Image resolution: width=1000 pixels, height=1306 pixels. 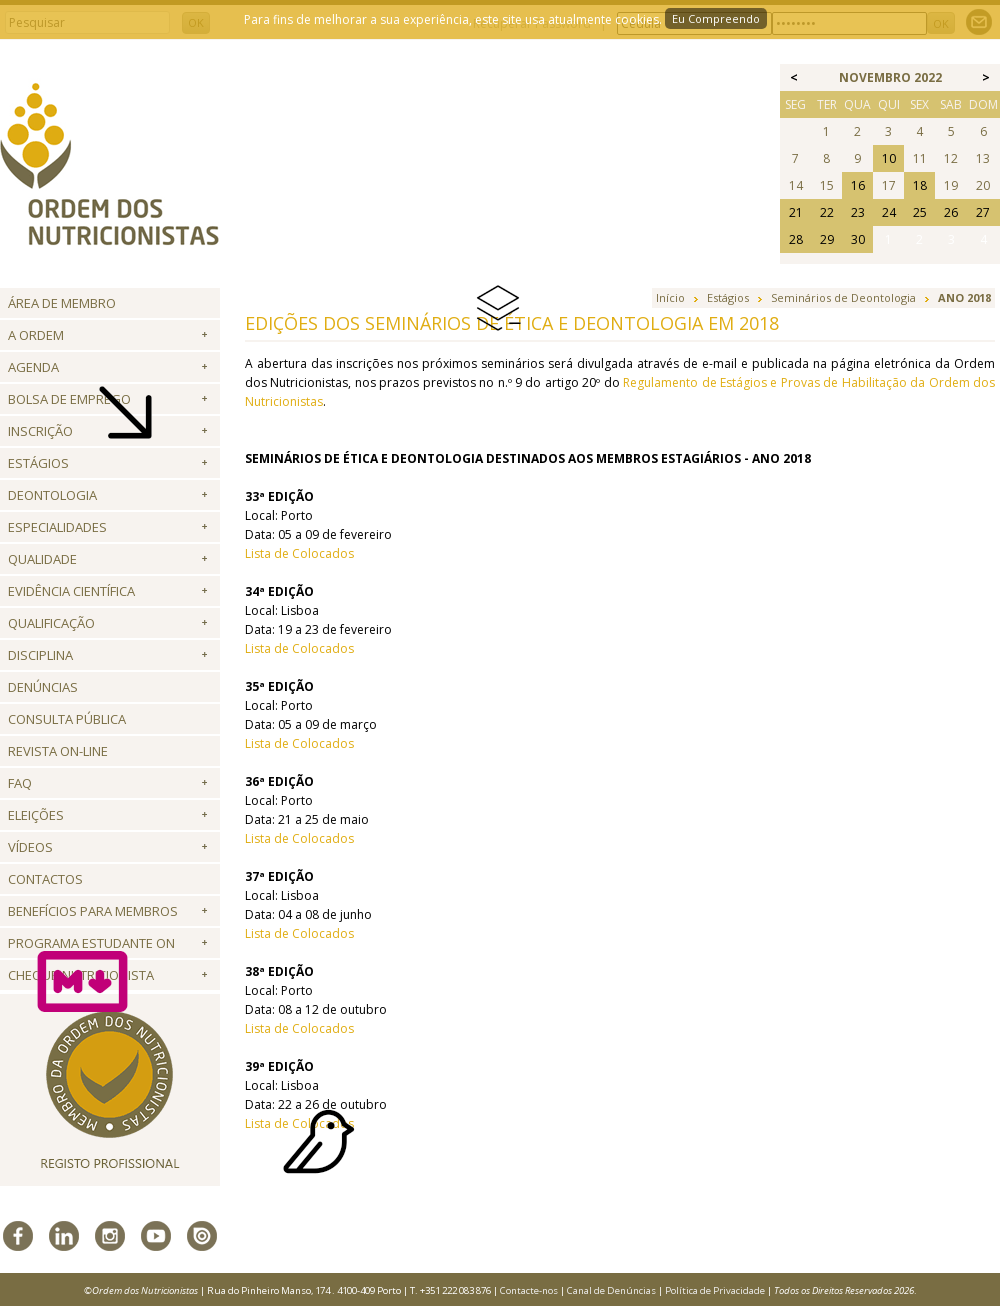 What do you see at coordinates (82, 981) in the screenshot?
I see `format text using markdown` at bounding box center [82, 981].